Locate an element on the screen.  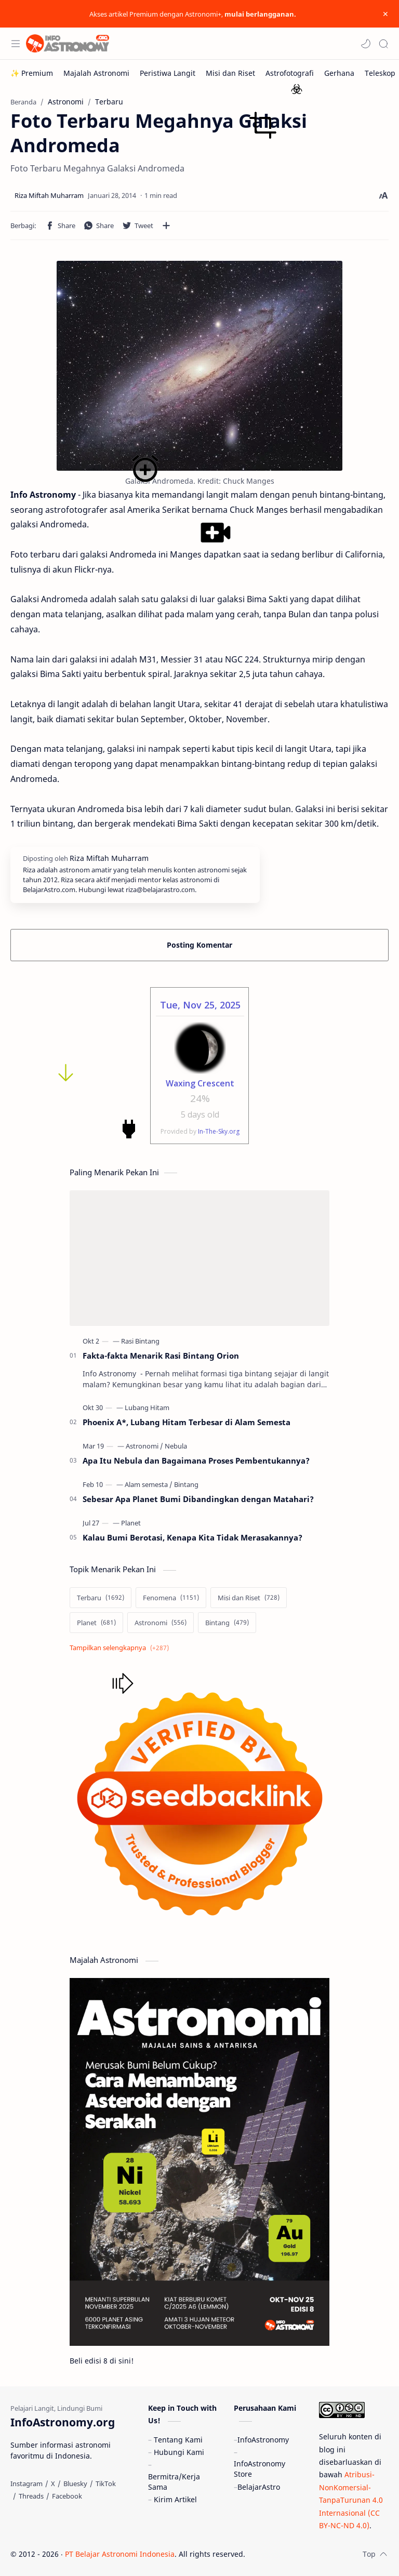
skip forward or advance to next item is located at coordinates (122, 1683).